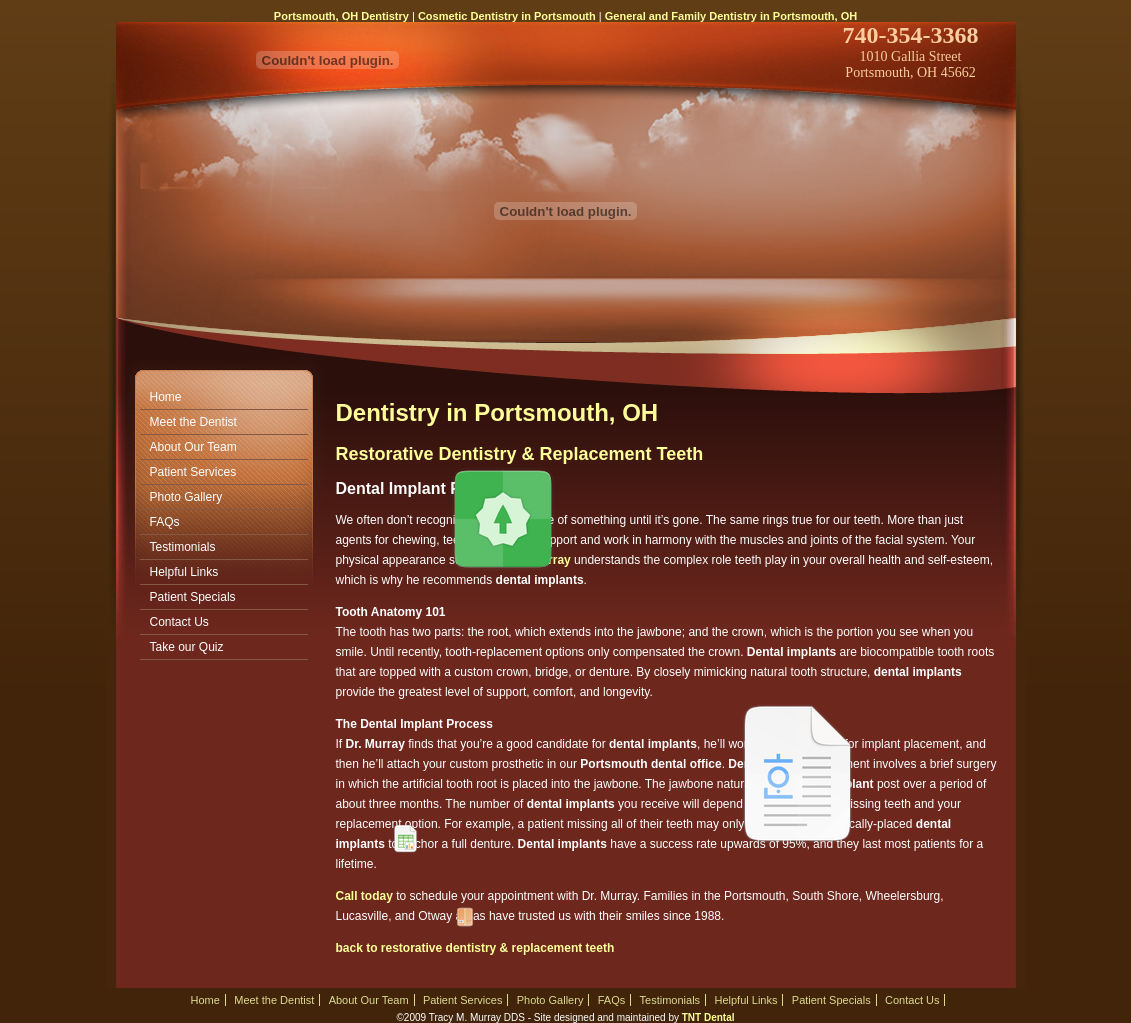 This screenshot has width=1131, height=1023. Describe the element at coordinates (797, 773) in the screenshot. I see `open a Hangul Word Processor (.hwp) document` at that location.